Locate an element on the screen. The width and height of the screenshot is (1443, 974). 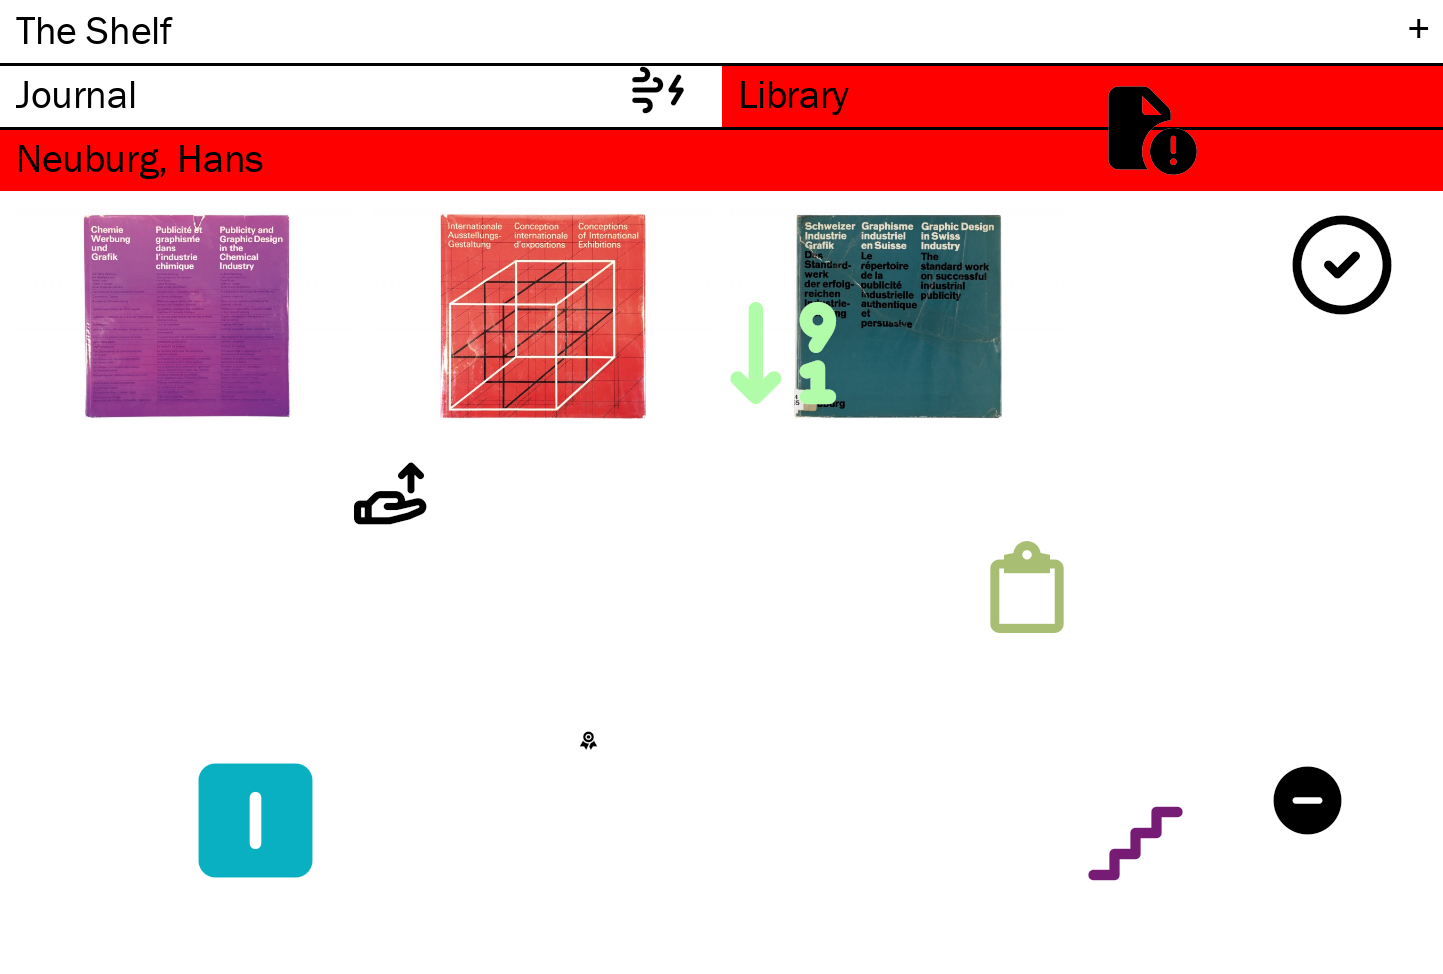
sort numbers in descending order (9 to 1) is located at coordinates (785, 353).